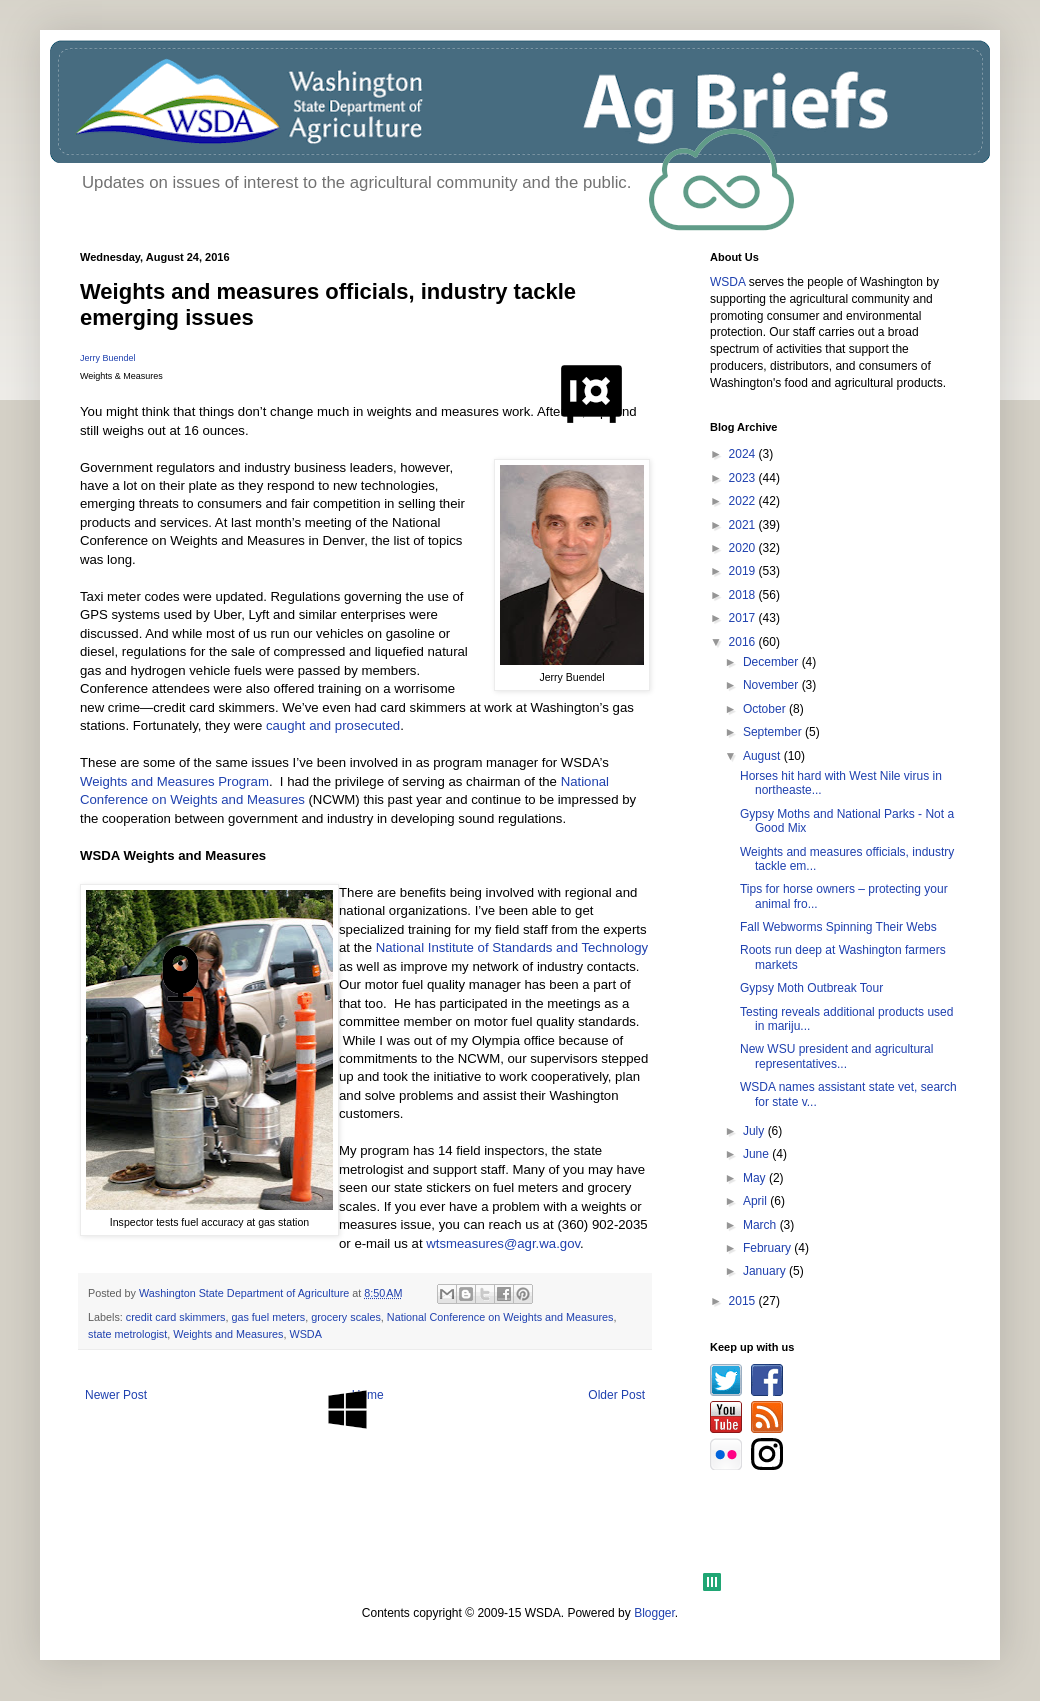 The height and width of the screenshot is (1701, 1040). What do you see at coordinates (712, 1582) in the screenshot?
I see `switch to vertical column layout` at bounding box center [712, 1582].